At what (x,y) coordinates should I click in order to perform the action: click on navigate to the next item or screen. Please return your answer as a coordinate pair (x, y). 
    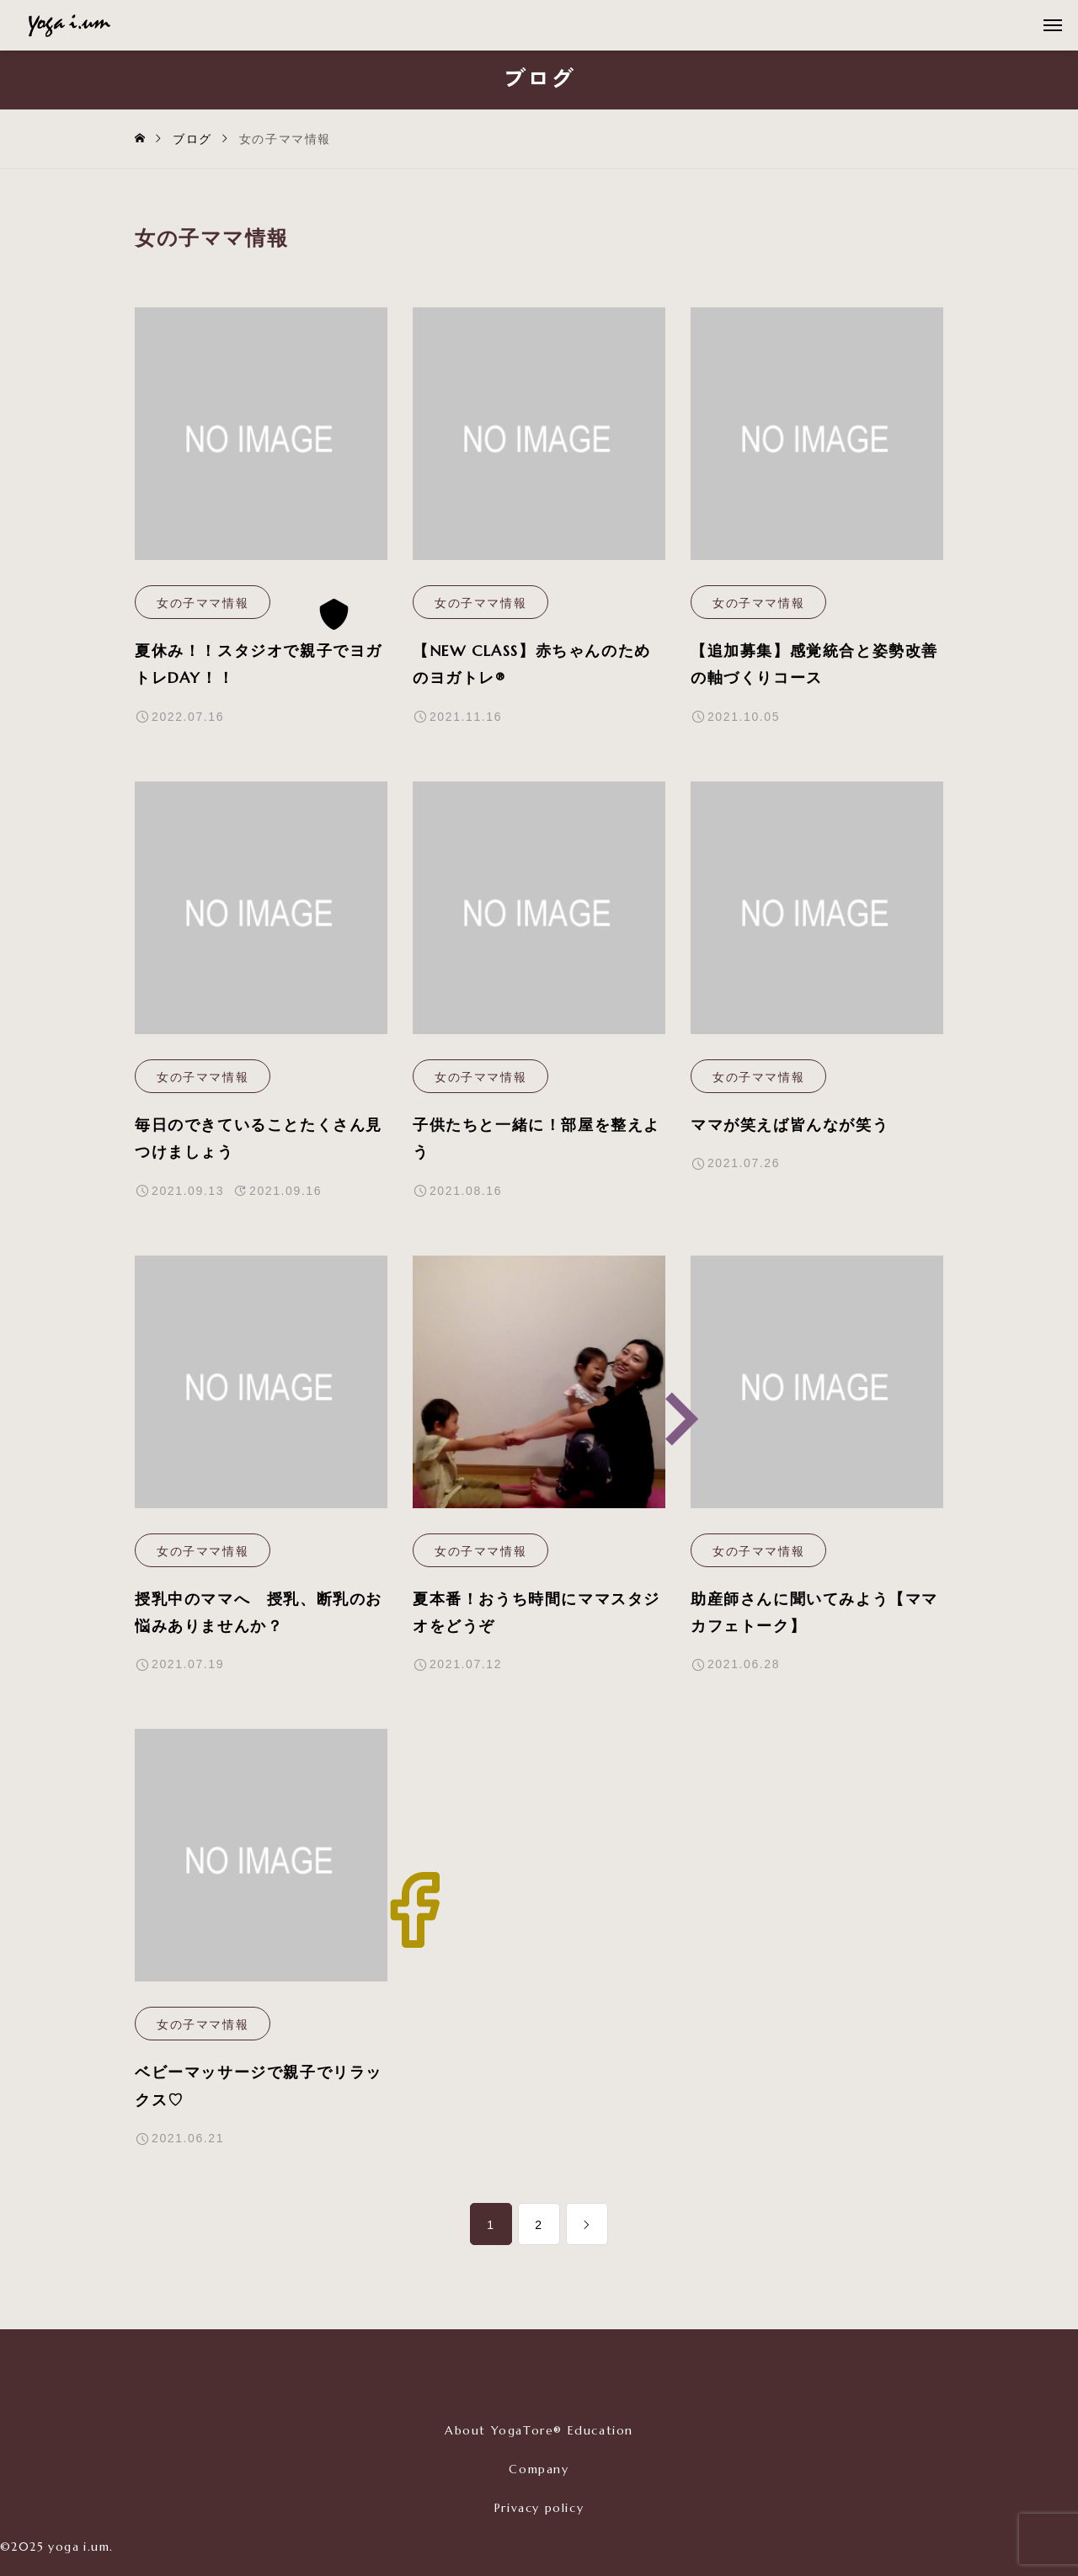
    Looking at the image, I should click on (681, 1419).